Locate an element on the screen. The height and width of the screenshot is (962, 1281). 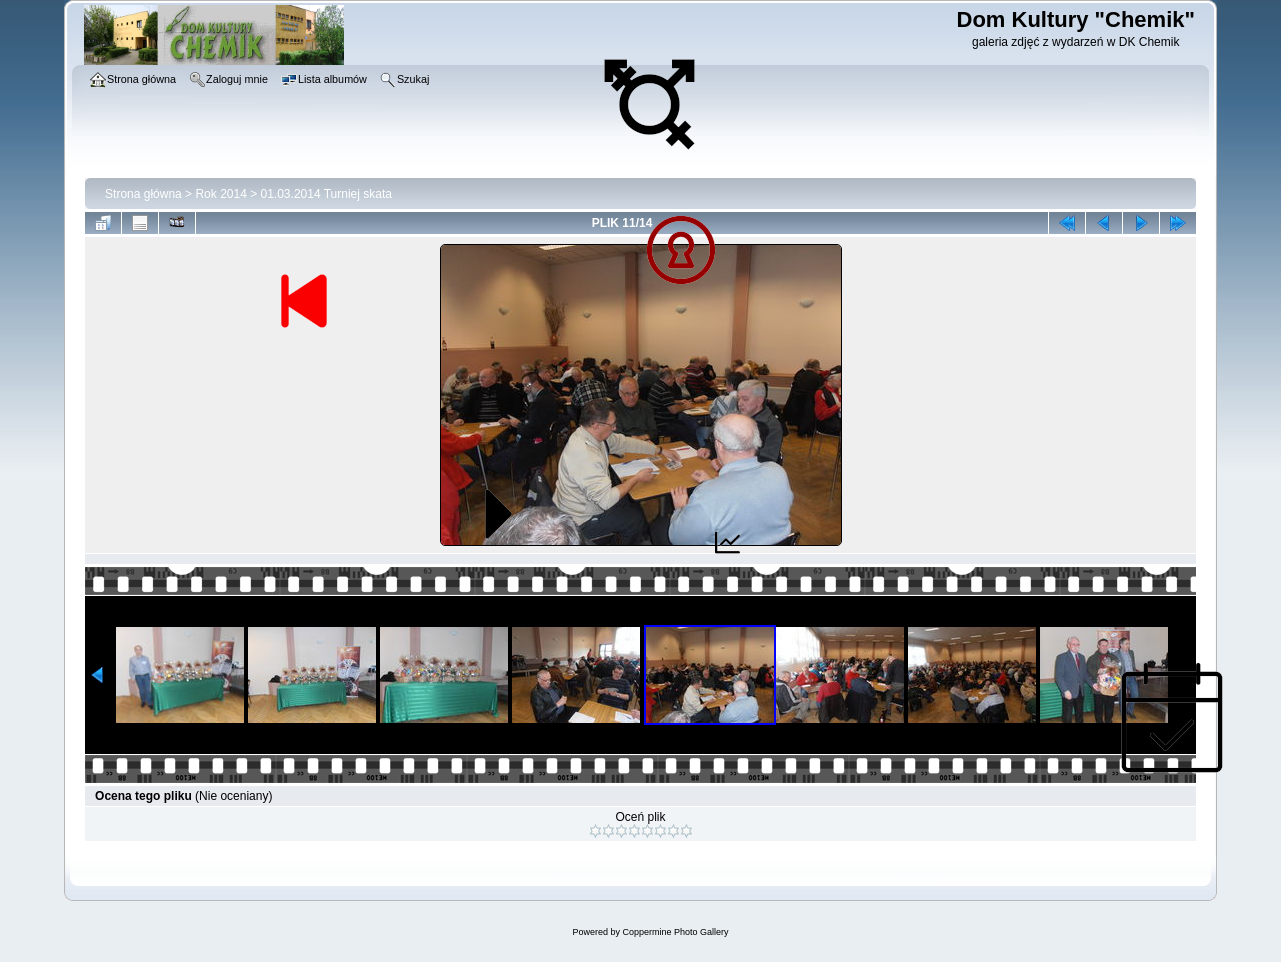
select transgender as gender identity option is located at coordinates (649, 104).